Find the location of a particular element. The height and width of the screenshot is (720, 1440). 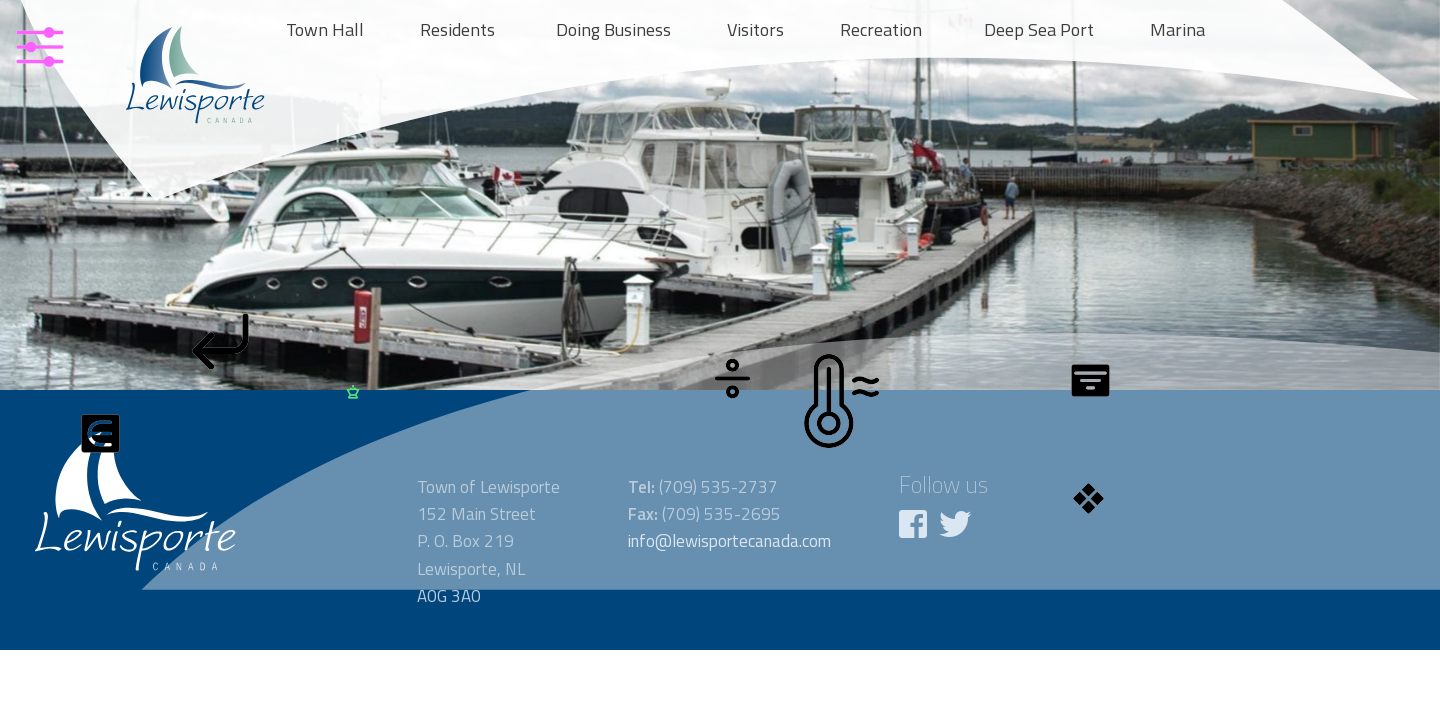

perform division calculation is located at coordinates (732, 378).